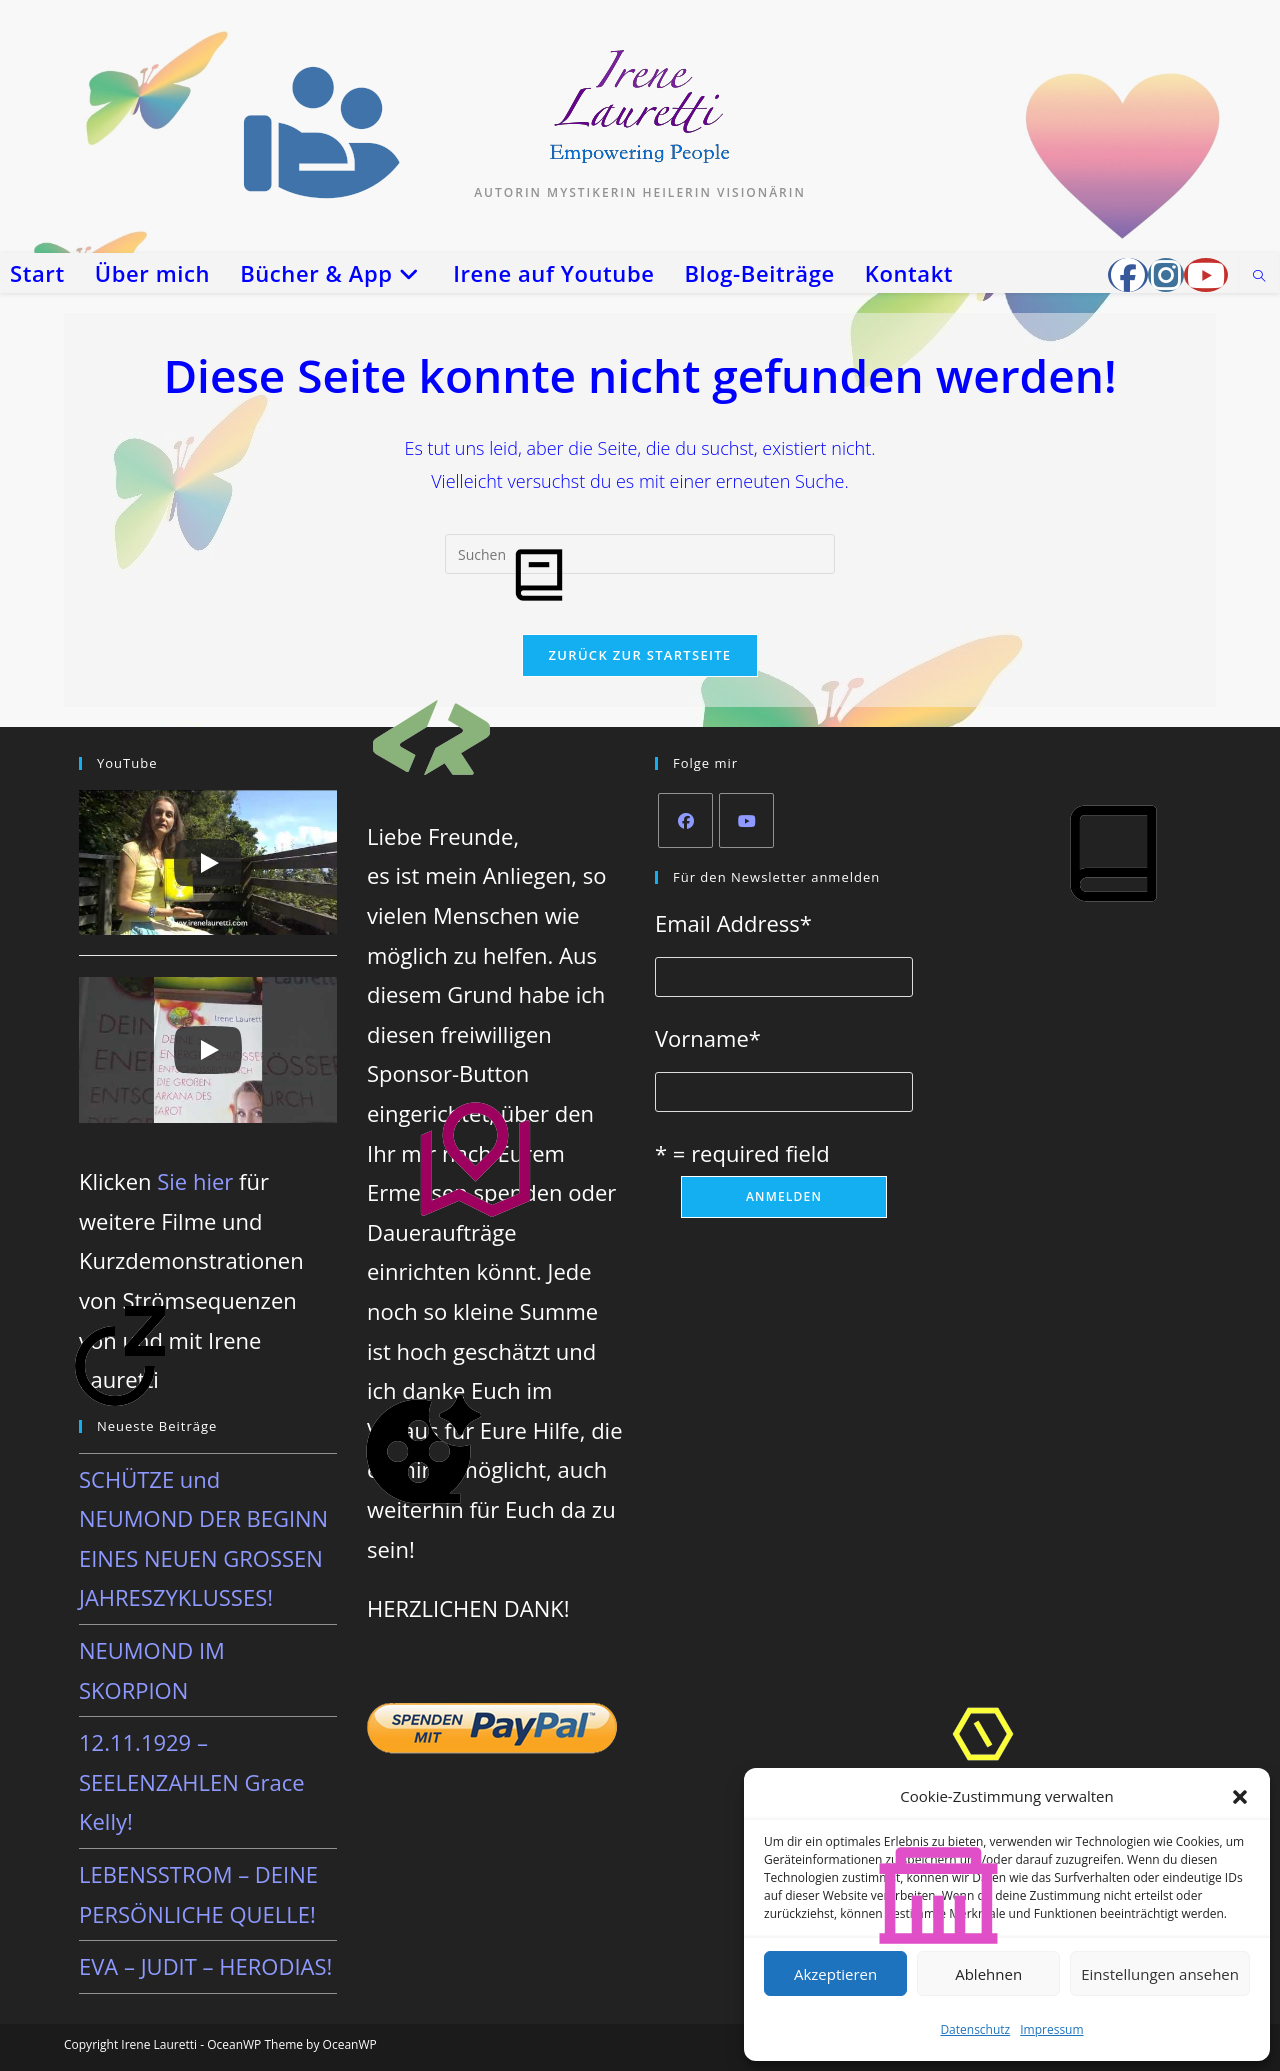 The image size is (1280, 2071). What do you see at coordinates (320, 136) in the screenshot?
I see `make a payment or send money` at bounding box center [320, 136].